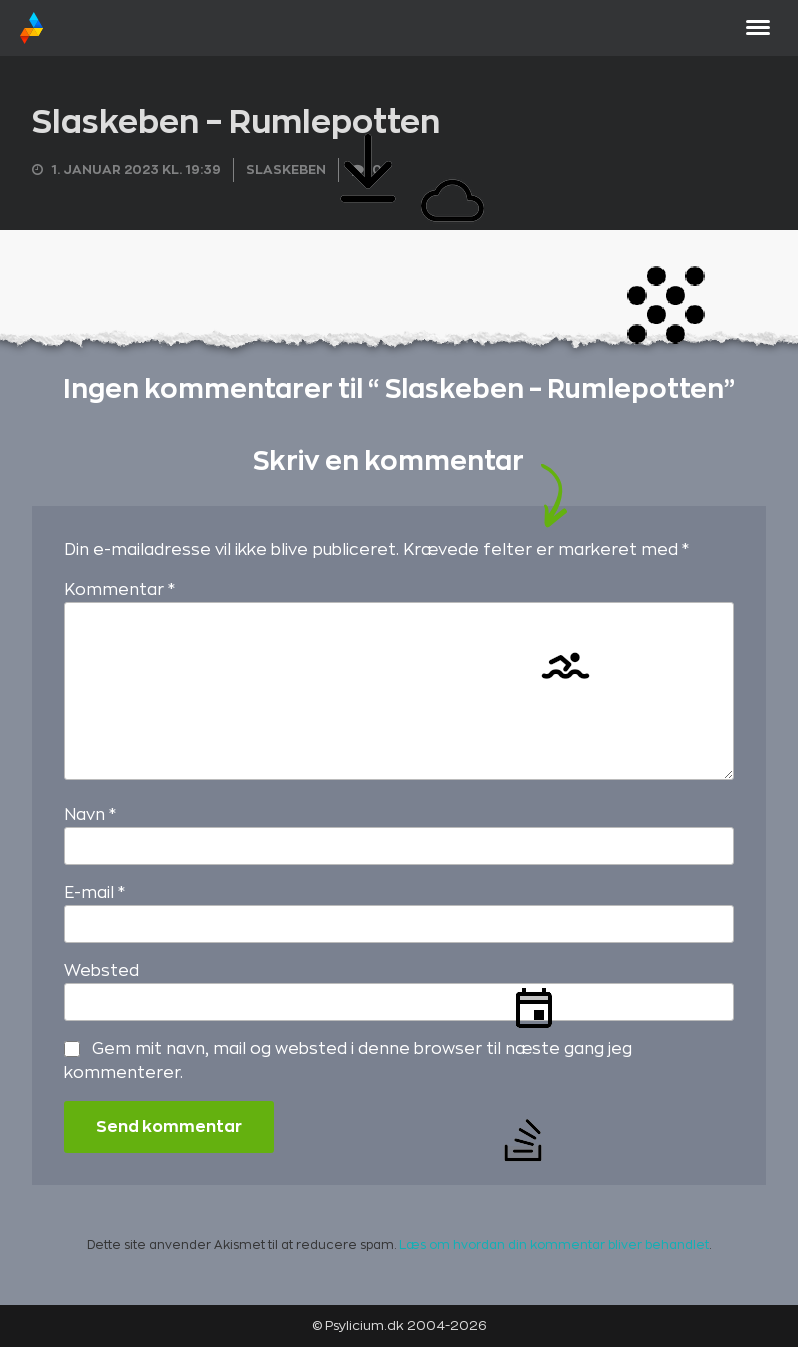 The image size is (798, 1347). Describe the element at coordinates (368, 168) in the screenshot. I see `download a file to your device` at that location.